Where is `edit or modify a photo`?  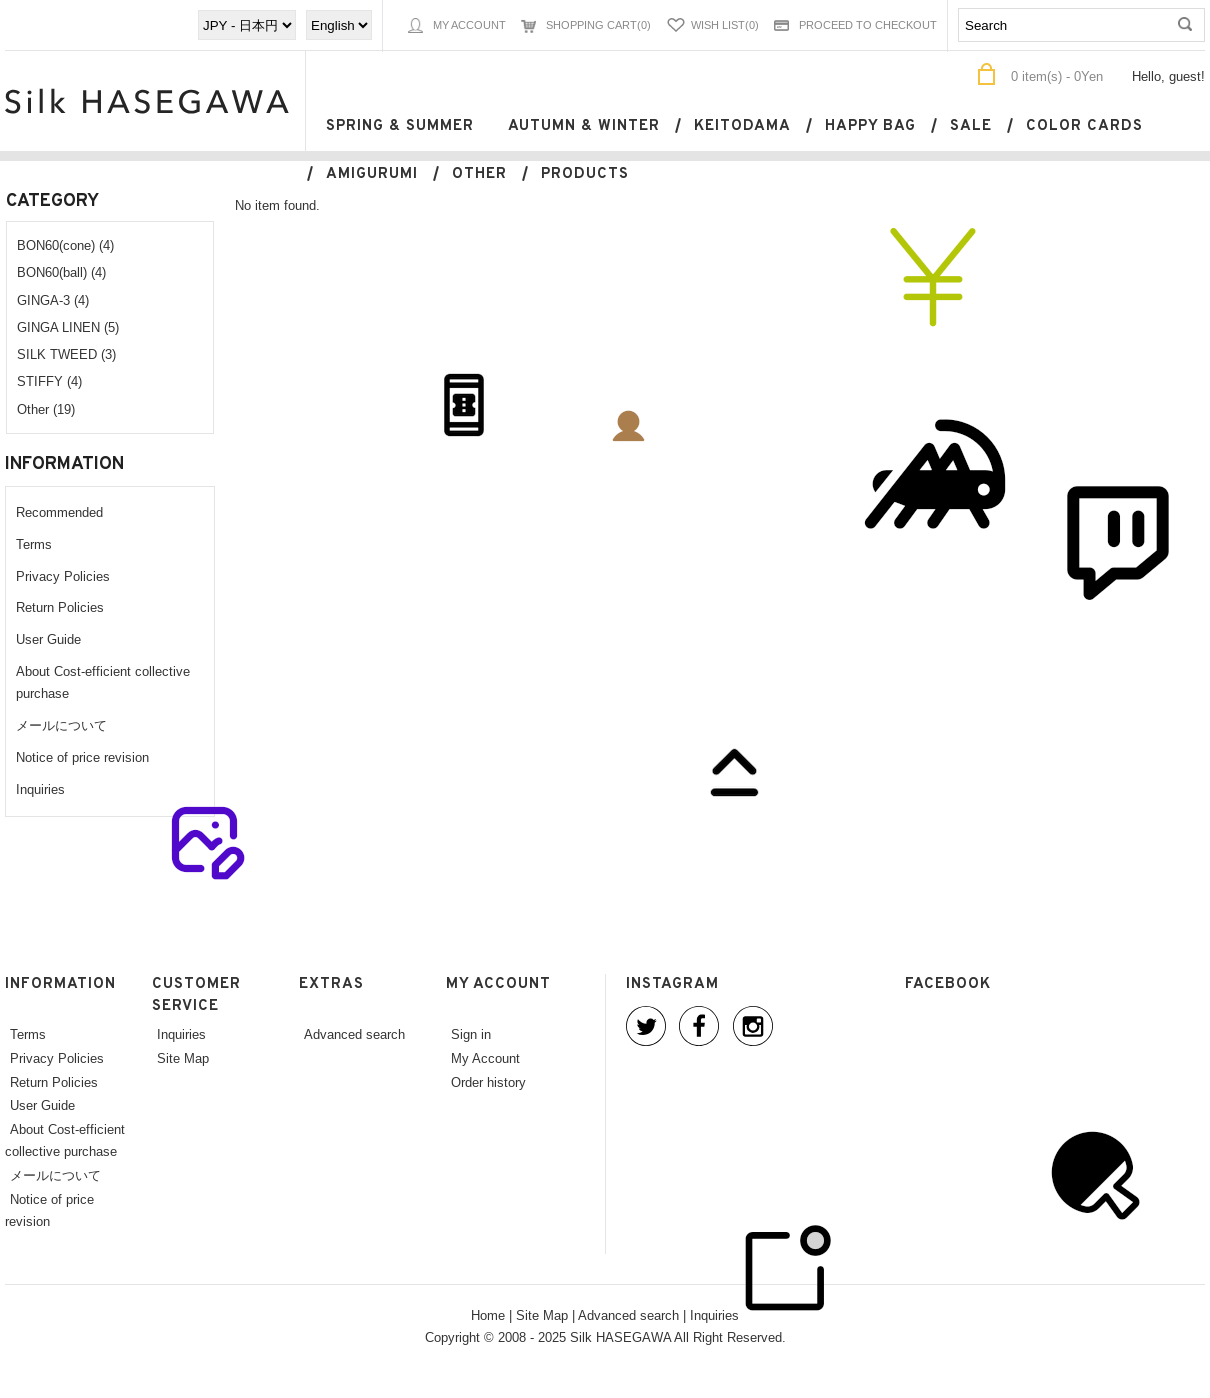
edit or modify a photo is located at coordinates (204, 839).